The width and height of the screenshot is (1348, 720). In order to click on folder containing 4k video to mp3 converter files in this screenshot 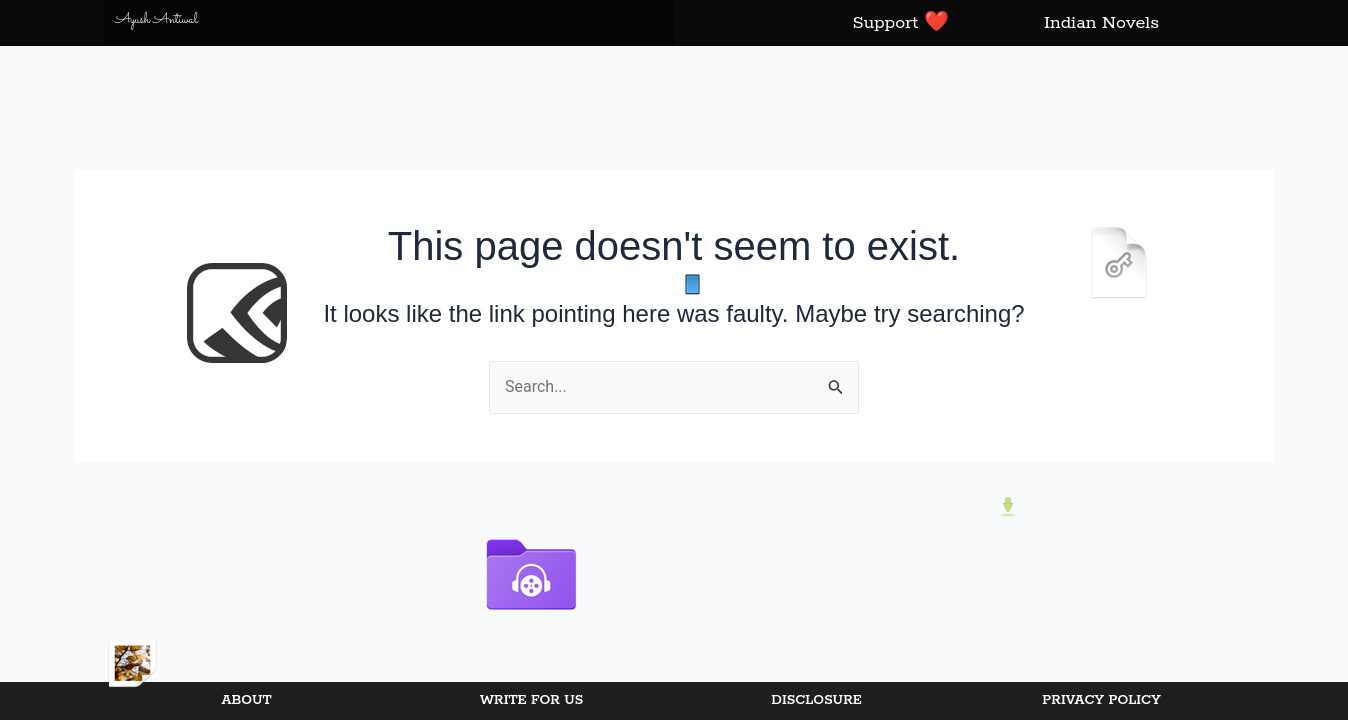, I will do `click(531, 577)`.